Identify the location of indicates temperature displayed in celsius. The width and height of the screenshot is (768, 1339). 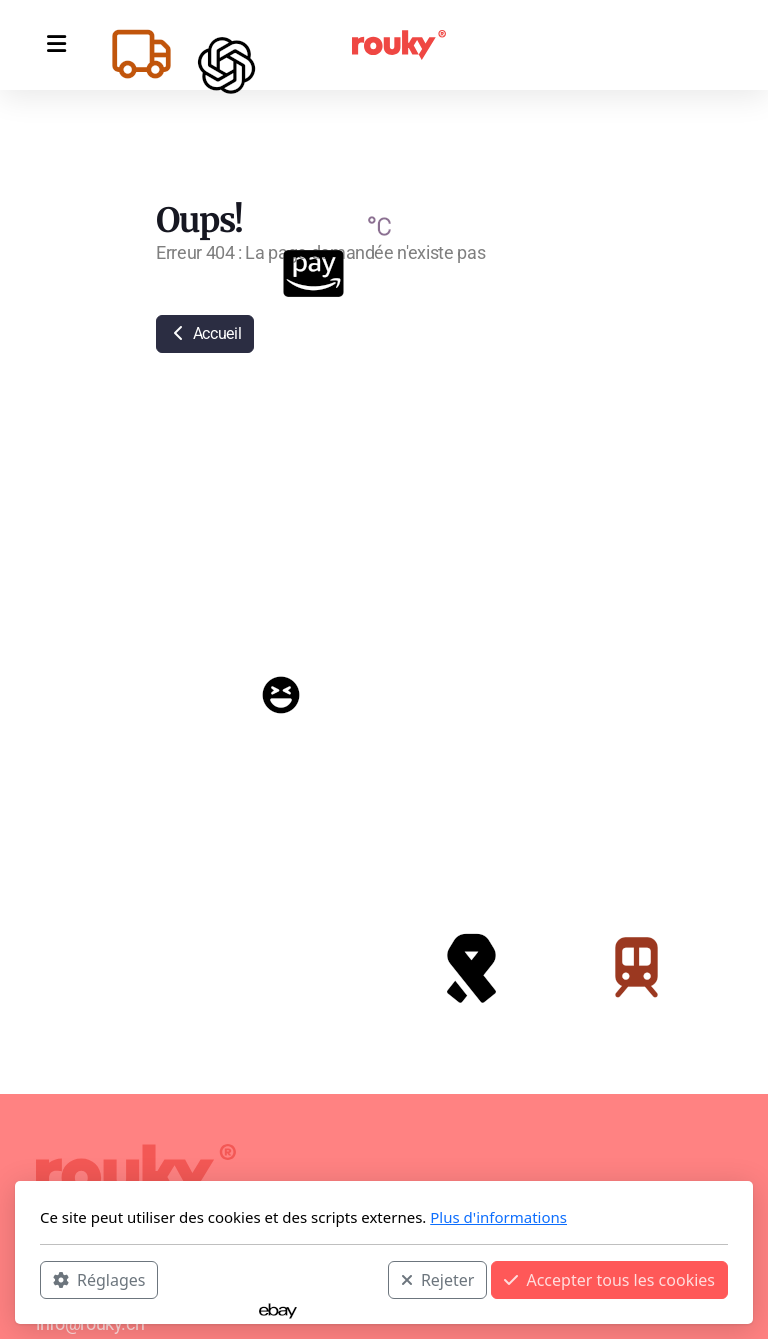
(380, 226).